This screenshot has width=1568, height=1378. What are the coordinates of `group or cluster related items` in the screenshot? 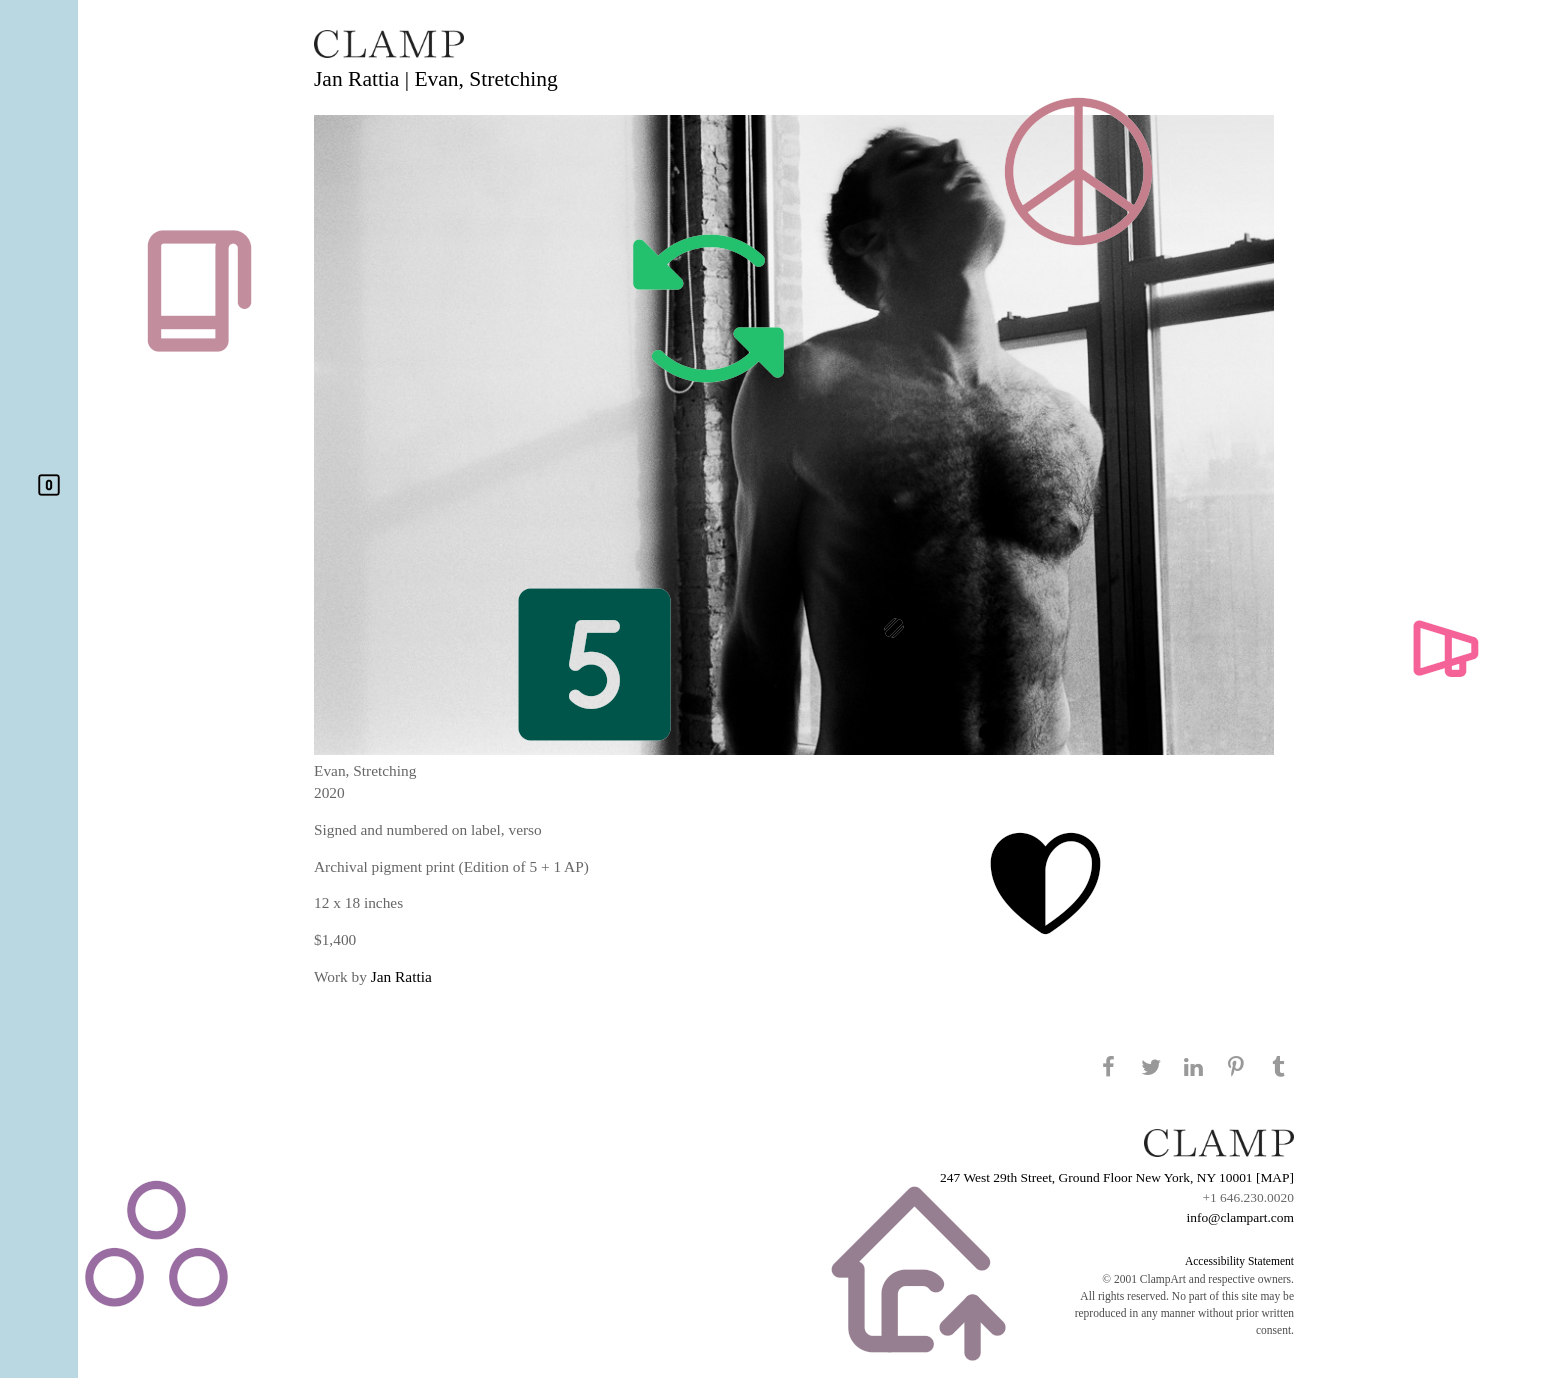 It's located at (156, 1246).